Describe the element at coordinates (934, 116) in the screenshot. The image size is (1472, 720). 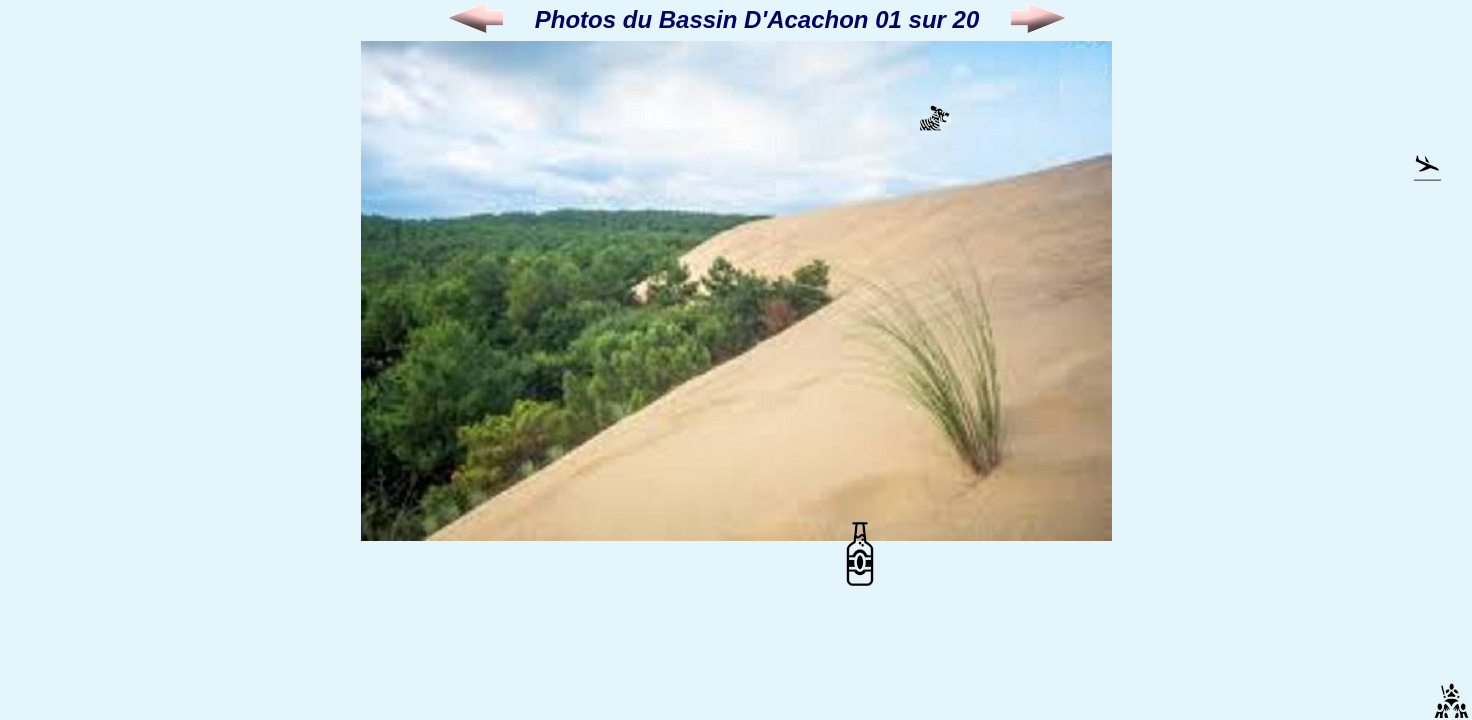
I see `represents a wildlife or animal-related feature` at that location.